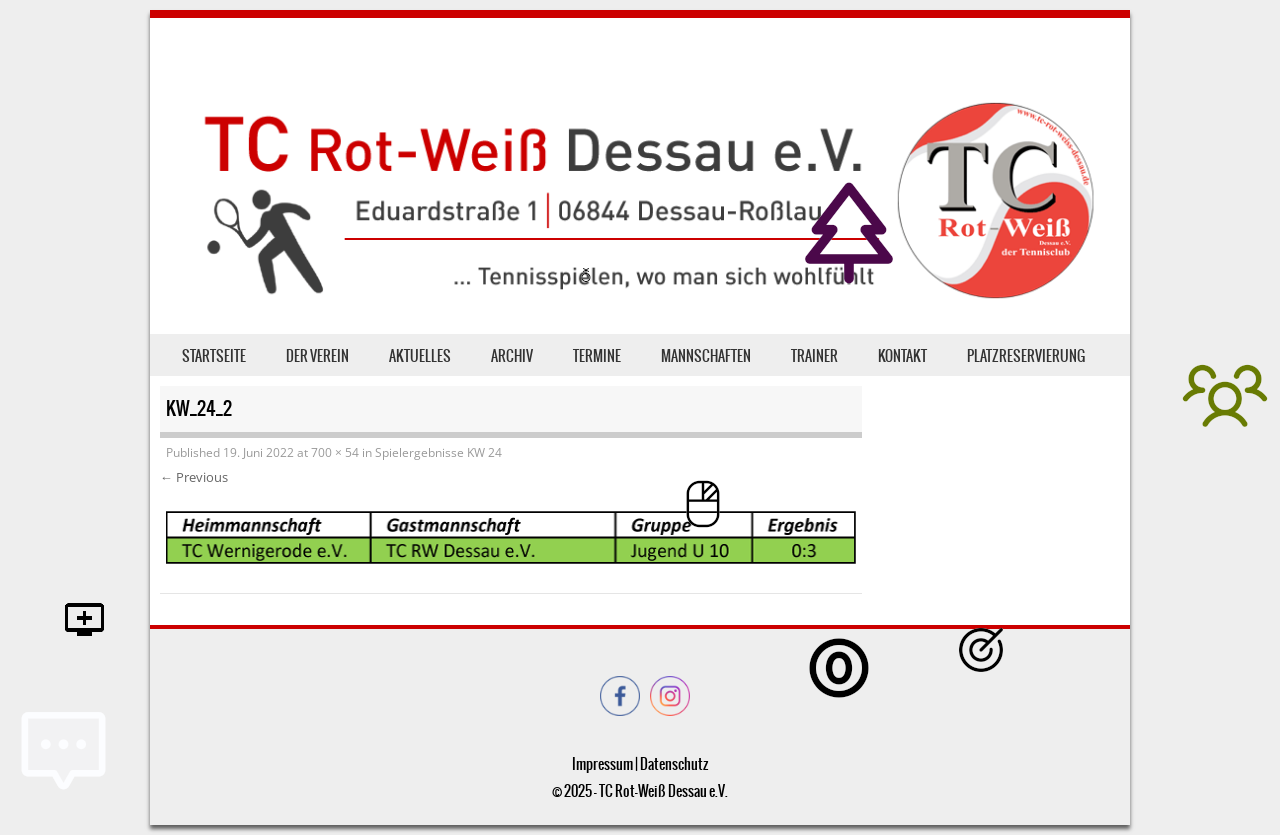 This screenshot has height=835, width=1280. What do you see at coordinates (586, 275) in the screenshot?
I see `indicates nonbinary gender identity option` at bounding box center [586, 275].